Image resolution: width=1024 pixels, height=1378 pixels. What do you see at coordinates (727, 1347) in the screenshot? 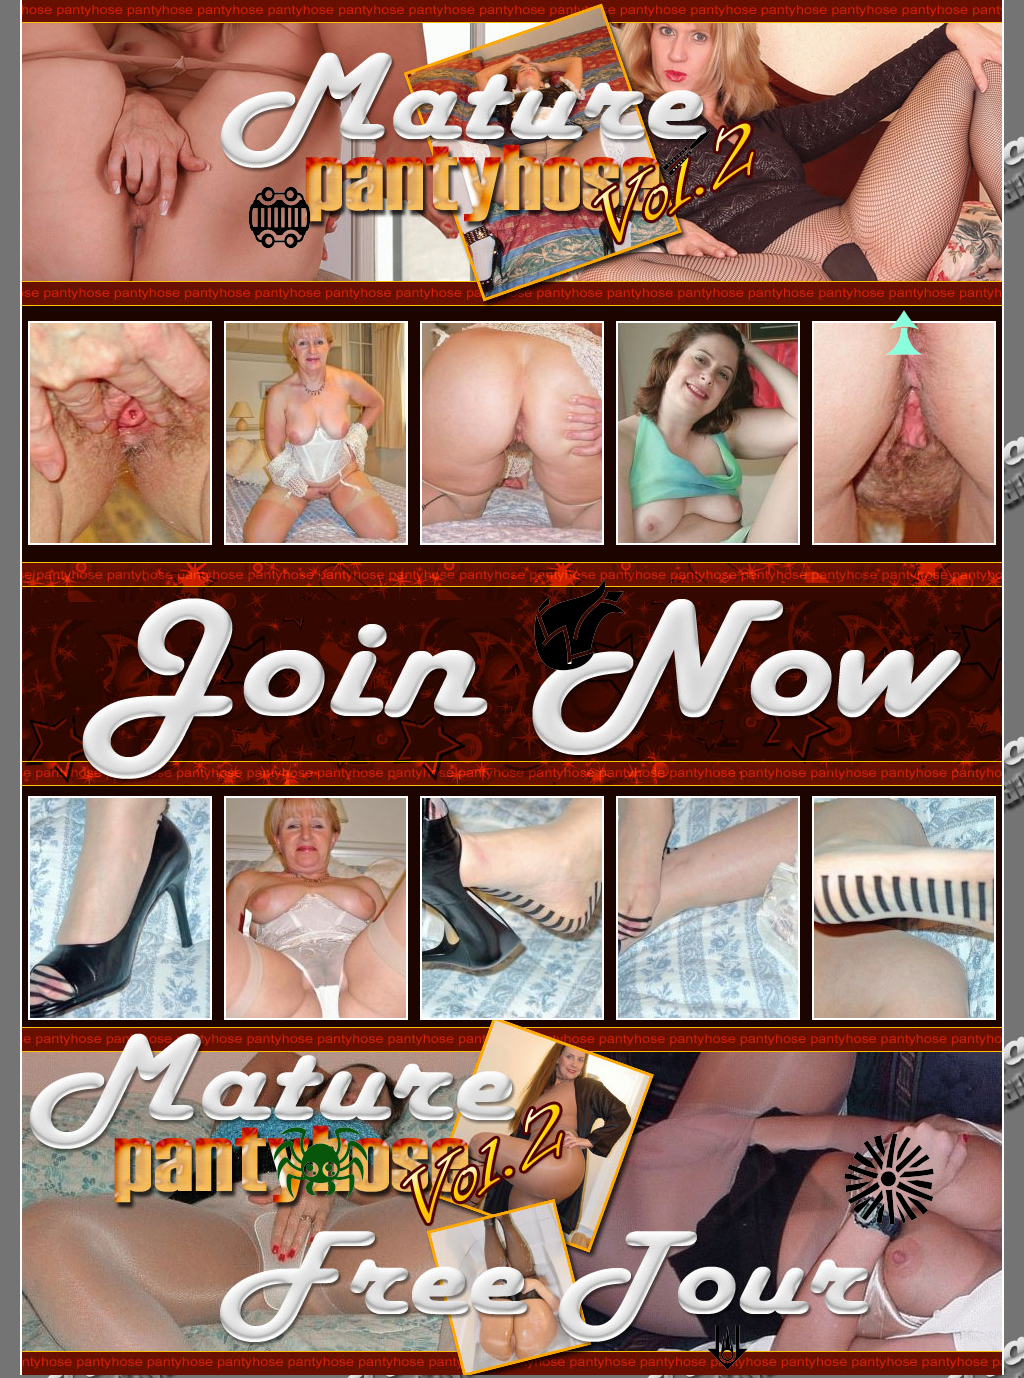
I see `indicates falling rock hazard or danger zone` at bounding box center [727, 1347].